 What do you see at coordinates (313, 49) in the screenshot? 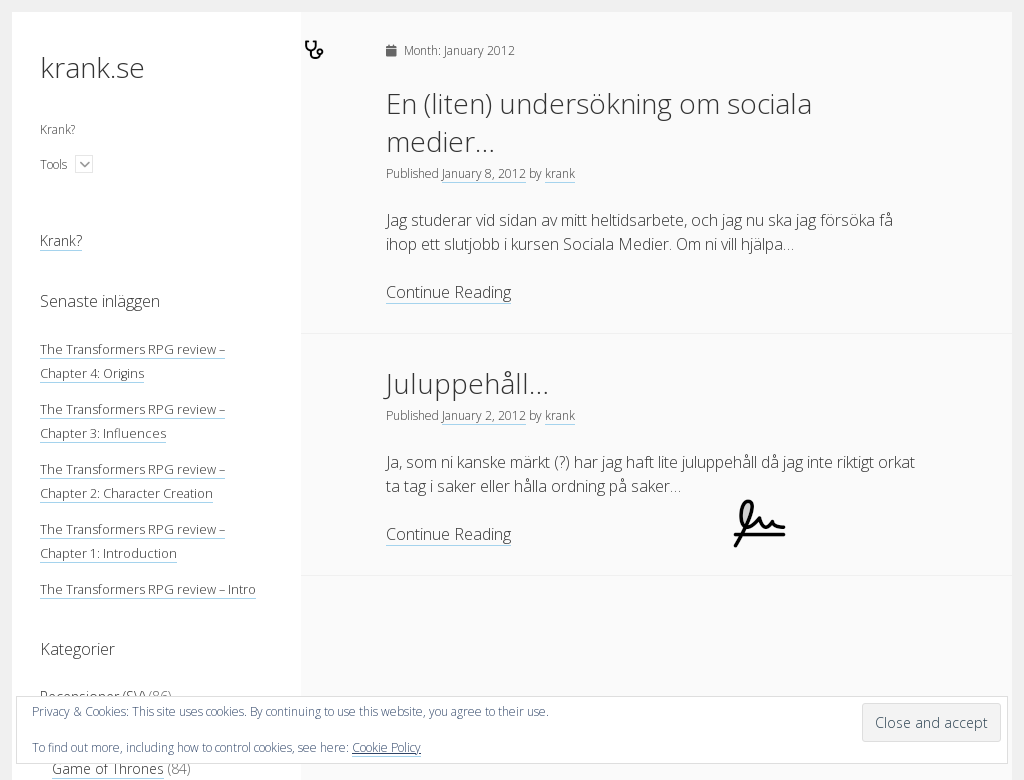
I see `access health or medical features` at bounding box center [313, 49].